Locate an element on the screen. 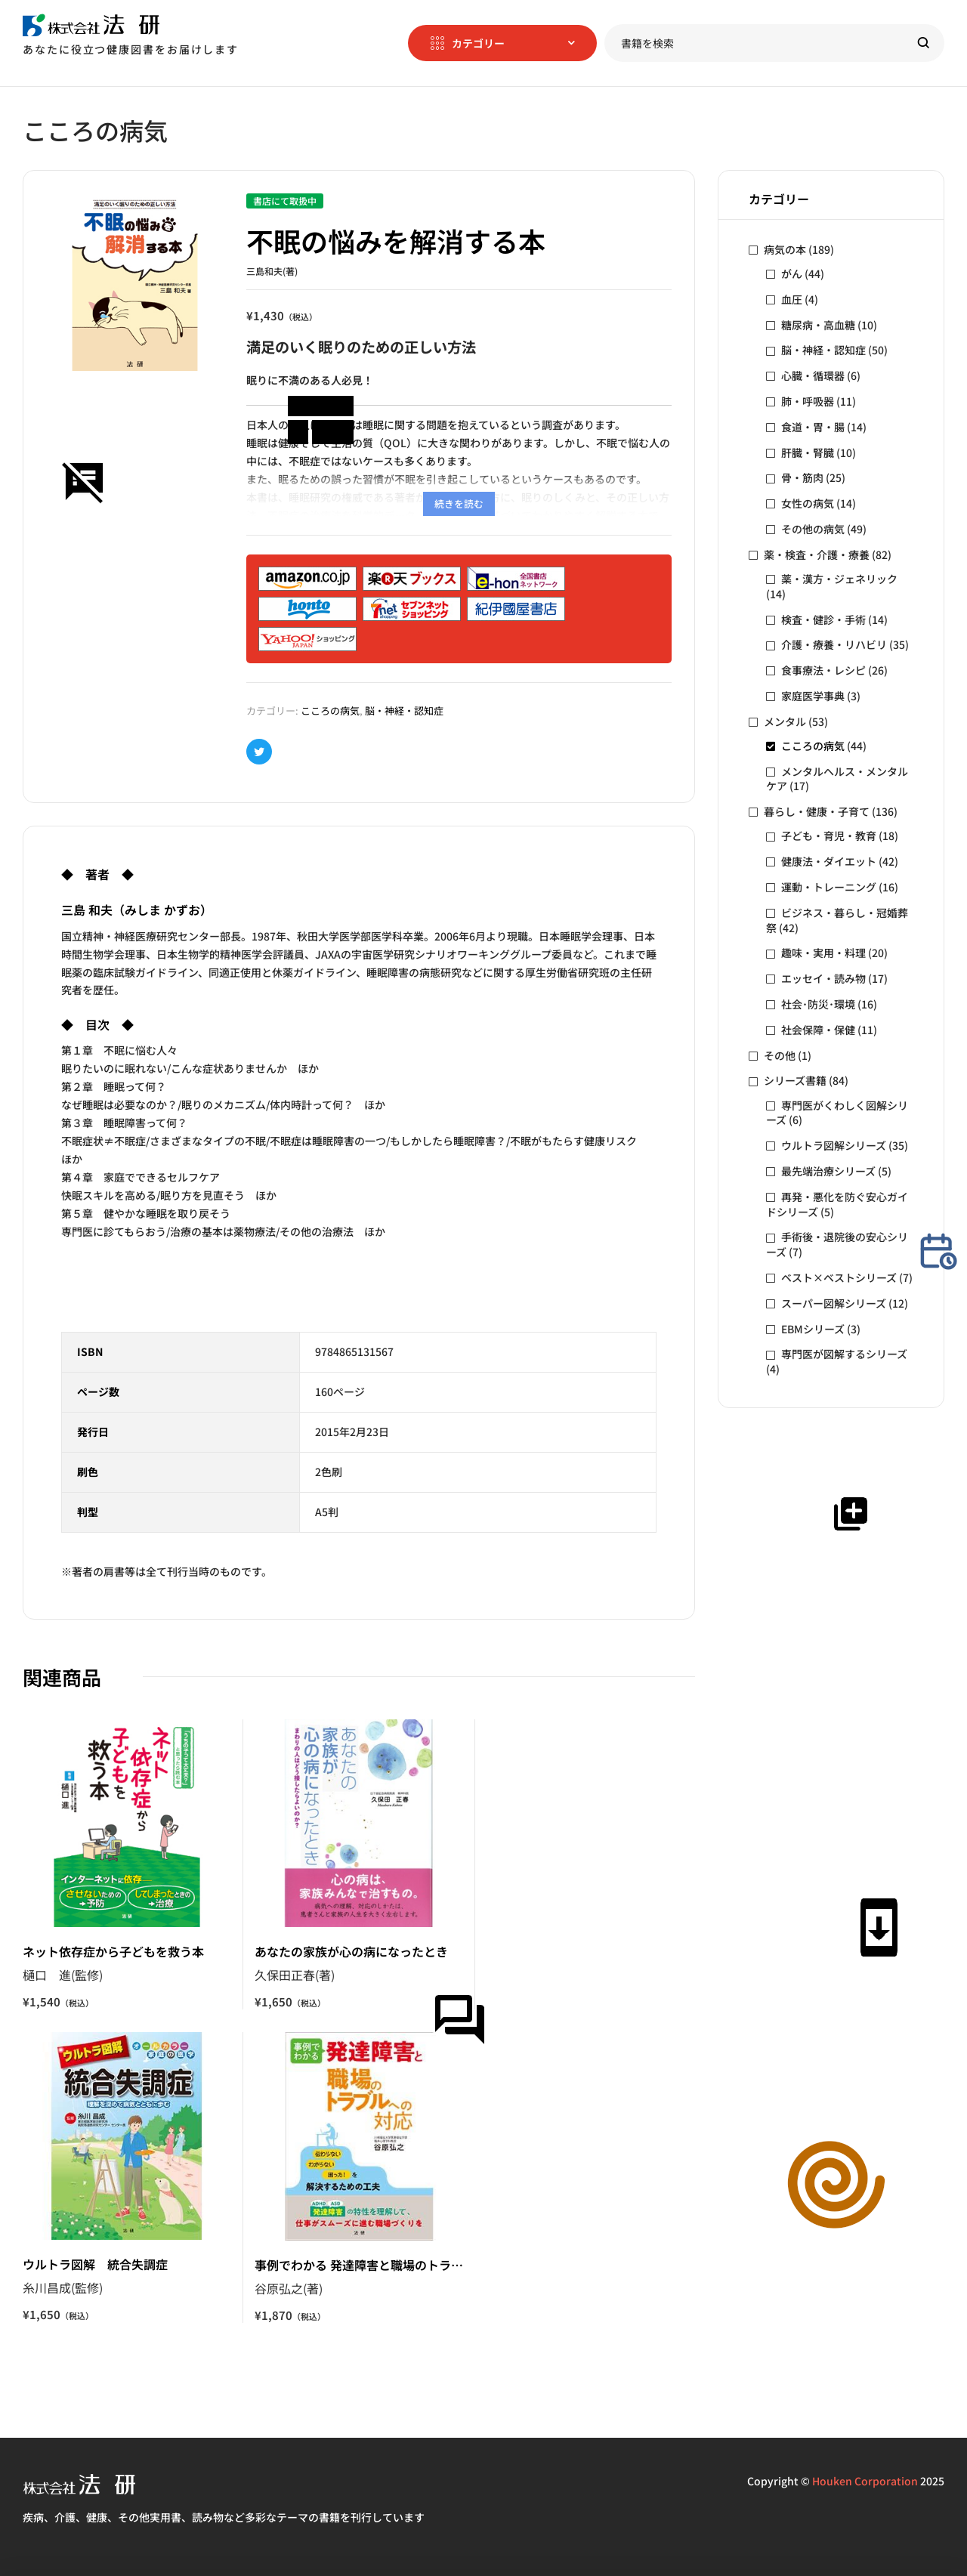  mute or disable speaker notes is located at coordinates (84, 481).